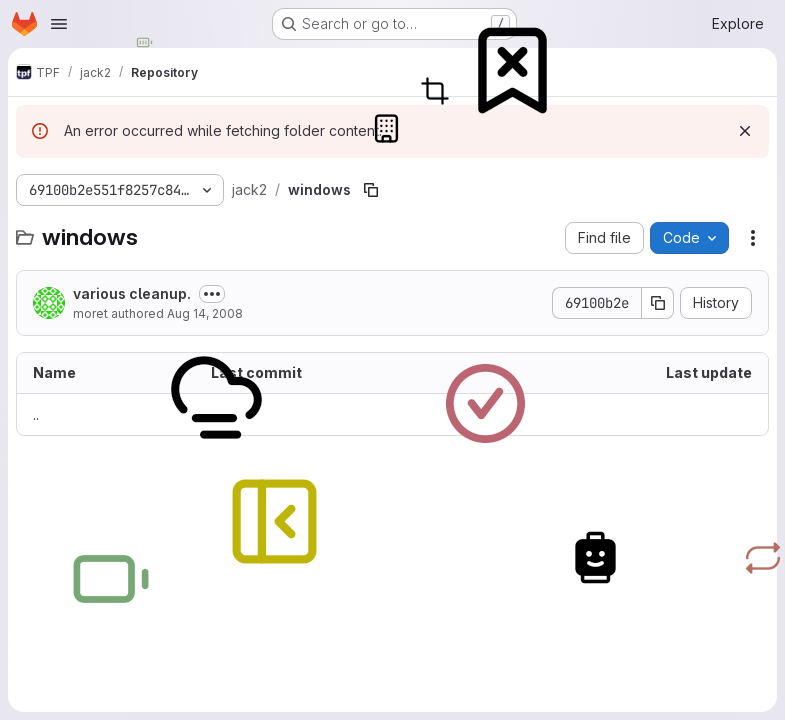 The height and width of the screenshot is (720, 785). I want to click on indicates device battery is fully charged, so click(144, 42).